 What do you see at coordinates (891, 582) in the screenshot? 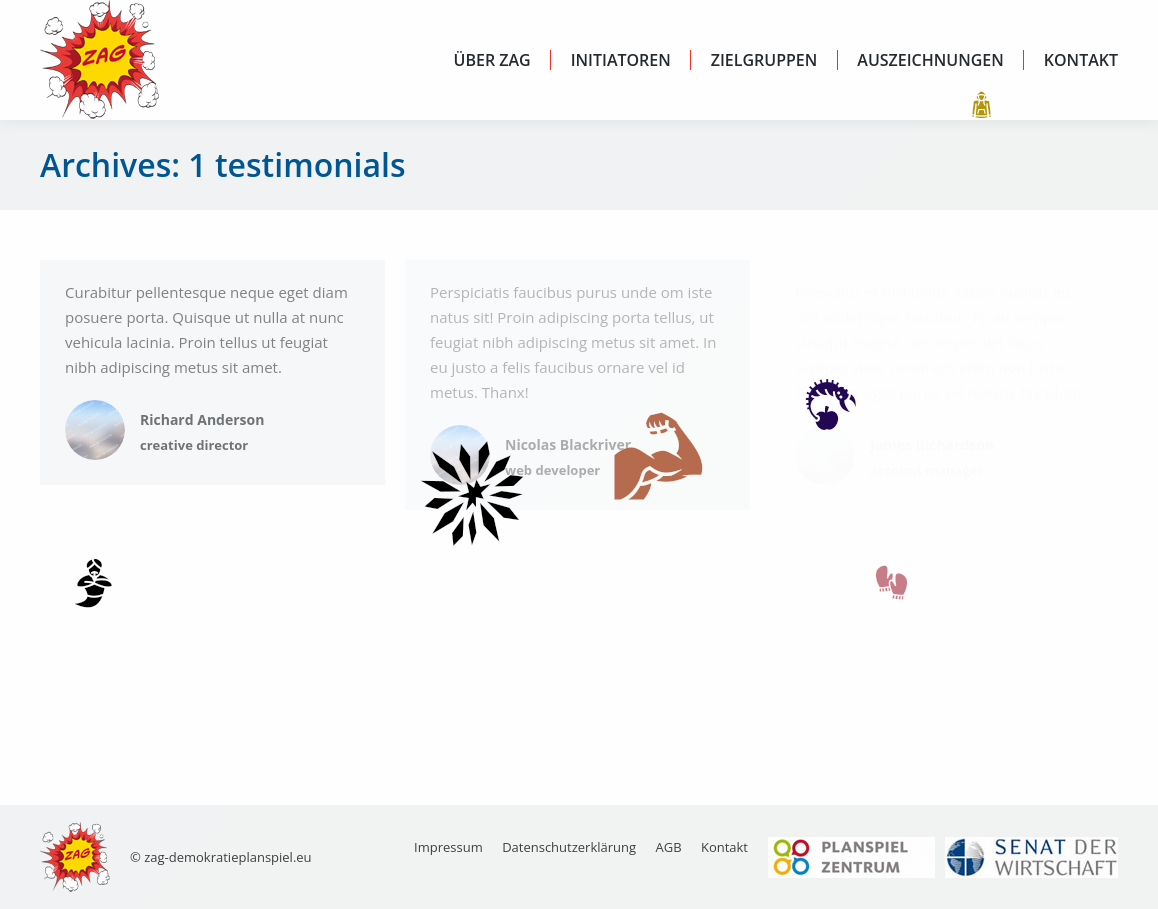
I see `winter gear or cold weather equipment category` at bounding box center [891, 582].